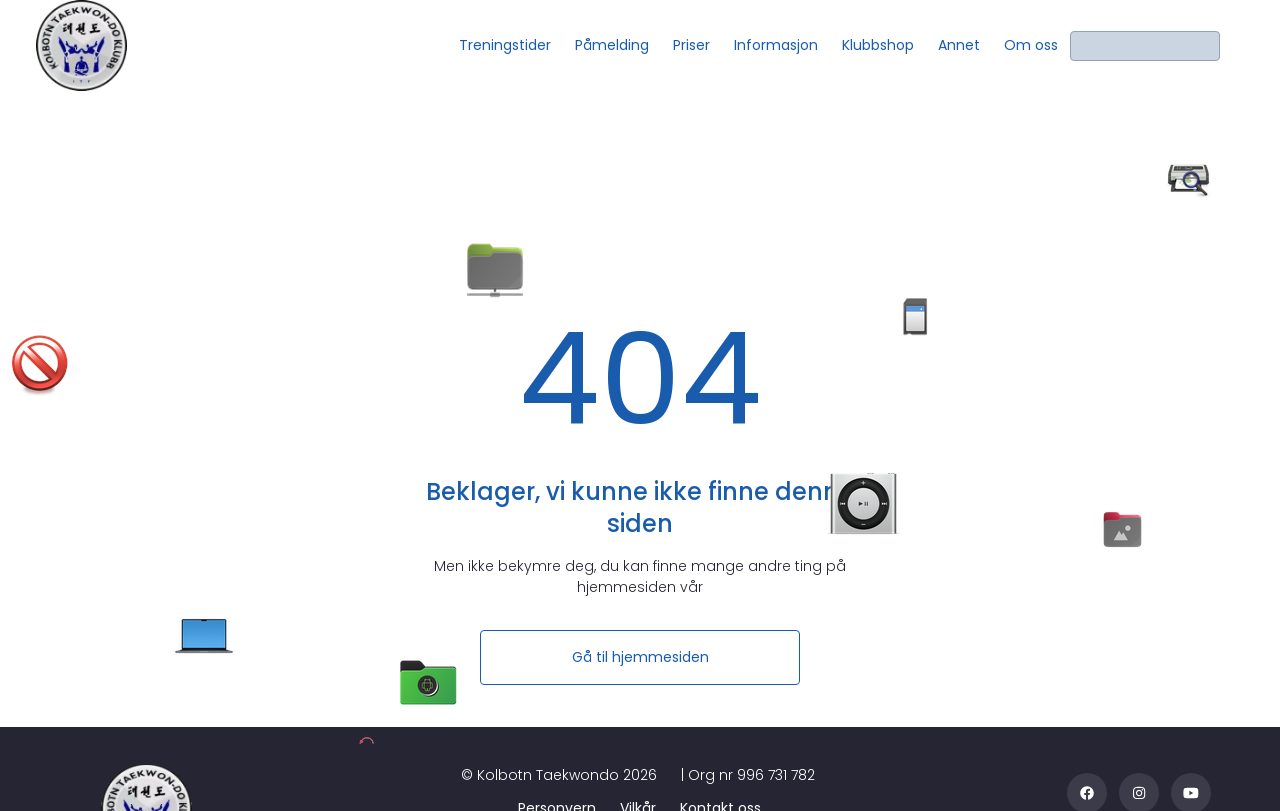  Describe the element at coordinates (366, 740) in the screenshot. I see `undo the last action` at that location.